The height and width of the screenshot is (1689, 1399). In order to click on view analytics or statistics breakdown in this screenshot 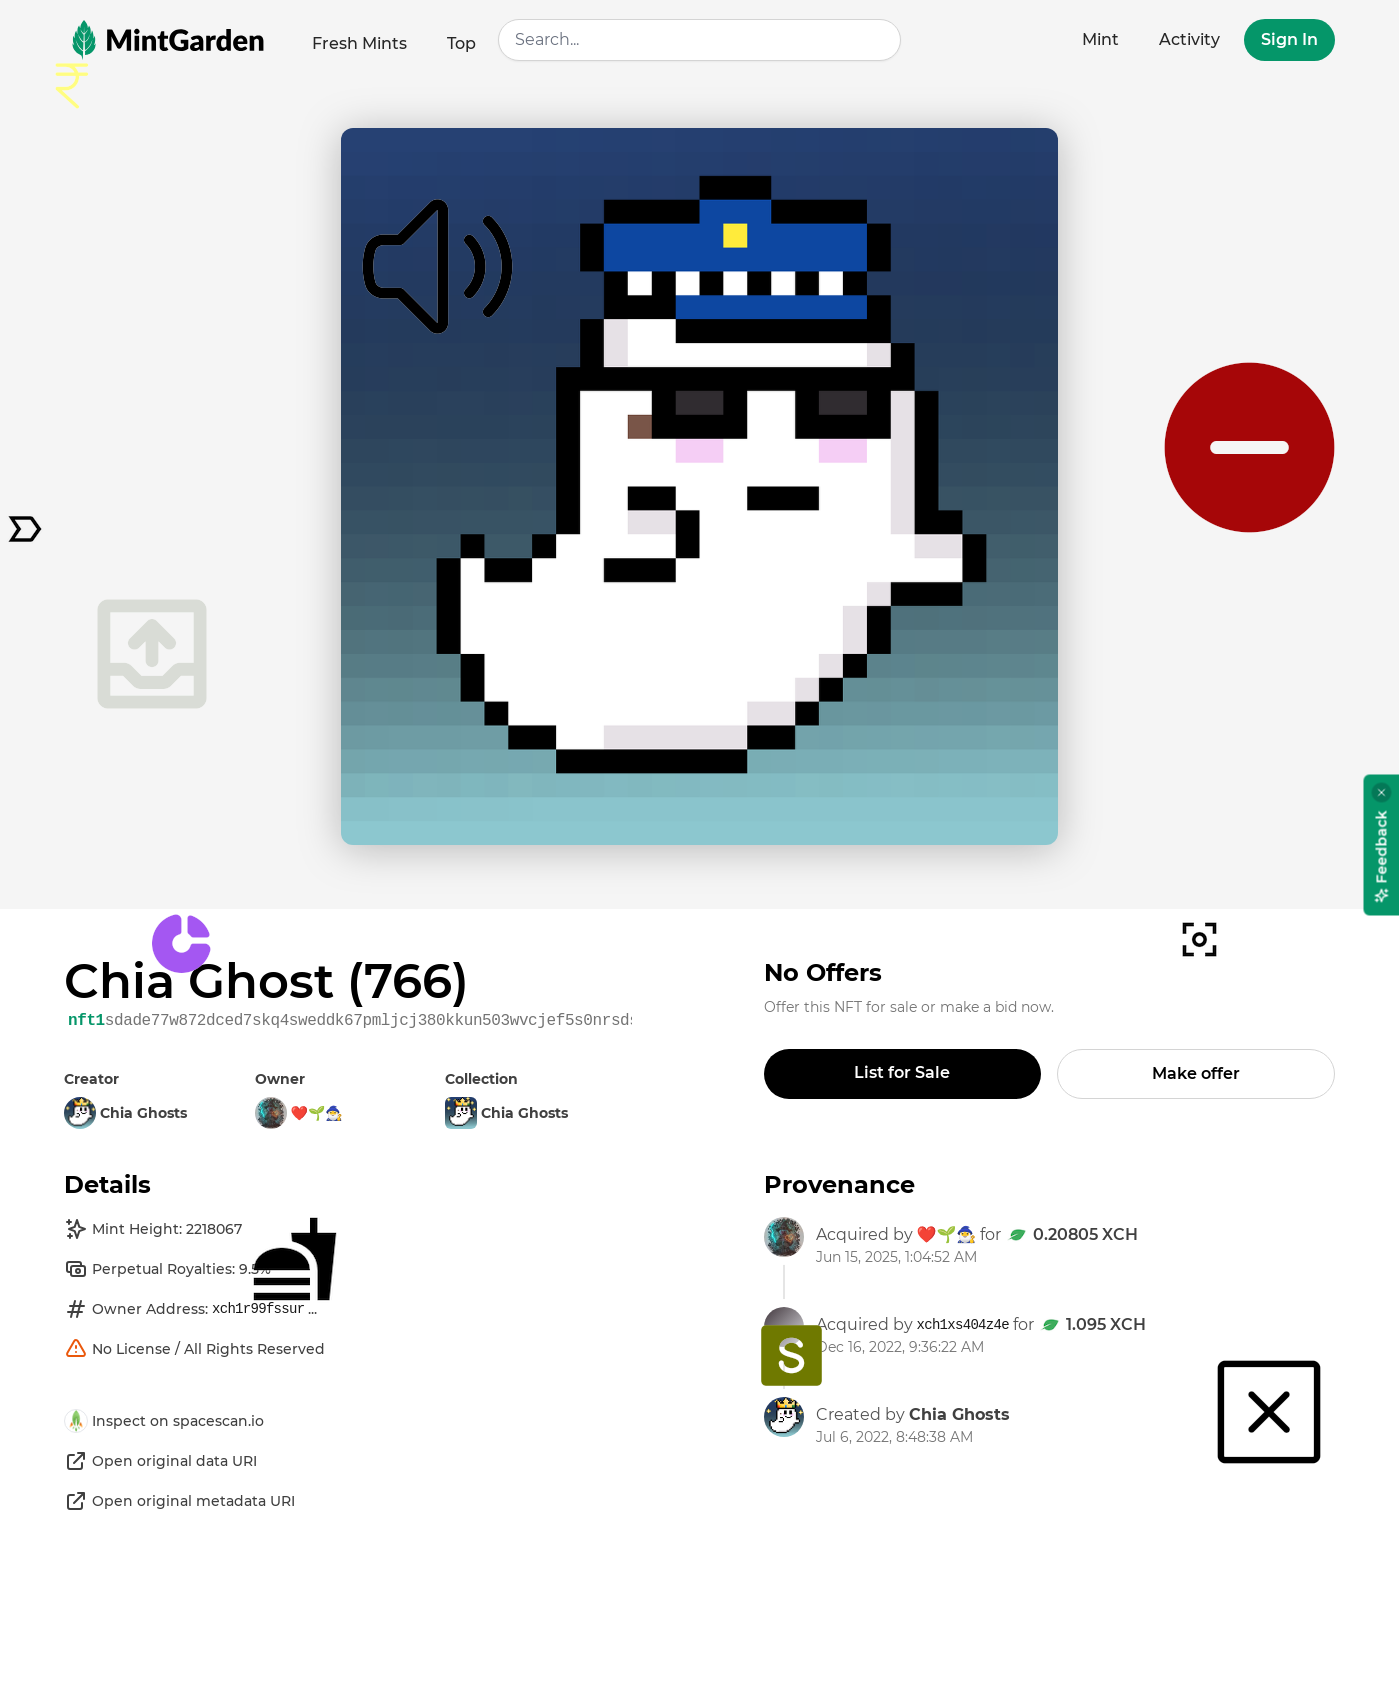, I will do `click(181, 943)`.